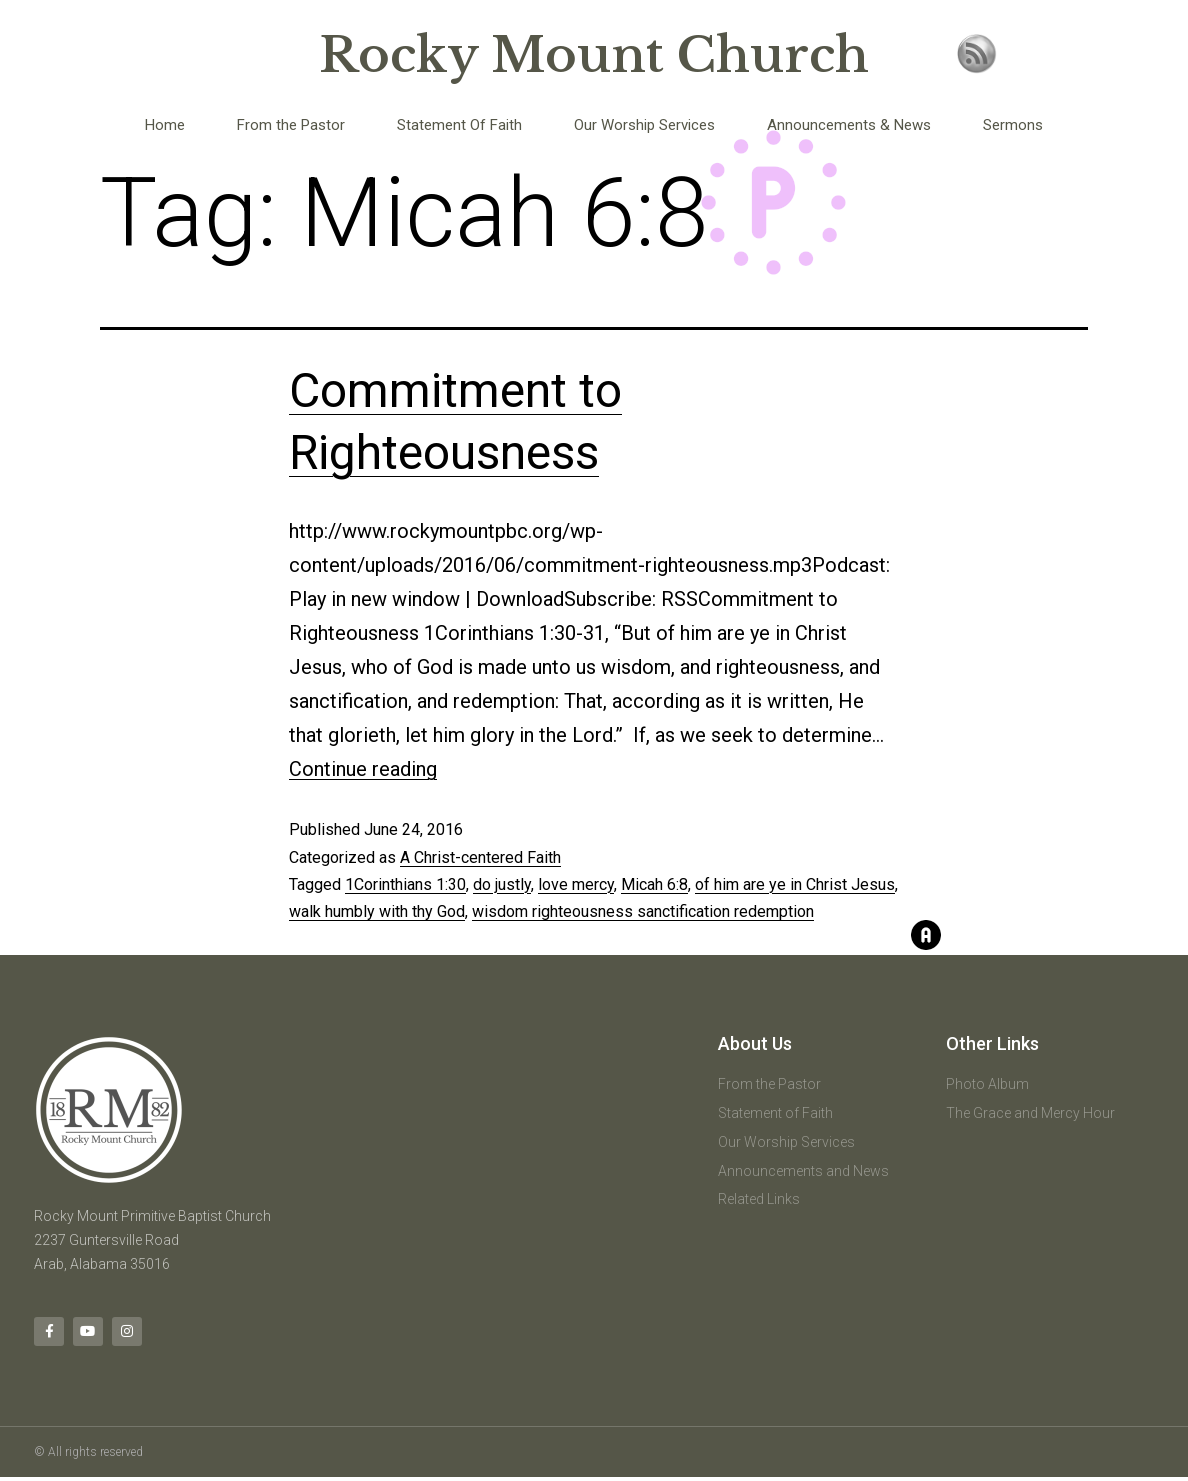  I want to click on indicates parking availability or location, so click(773, 202).